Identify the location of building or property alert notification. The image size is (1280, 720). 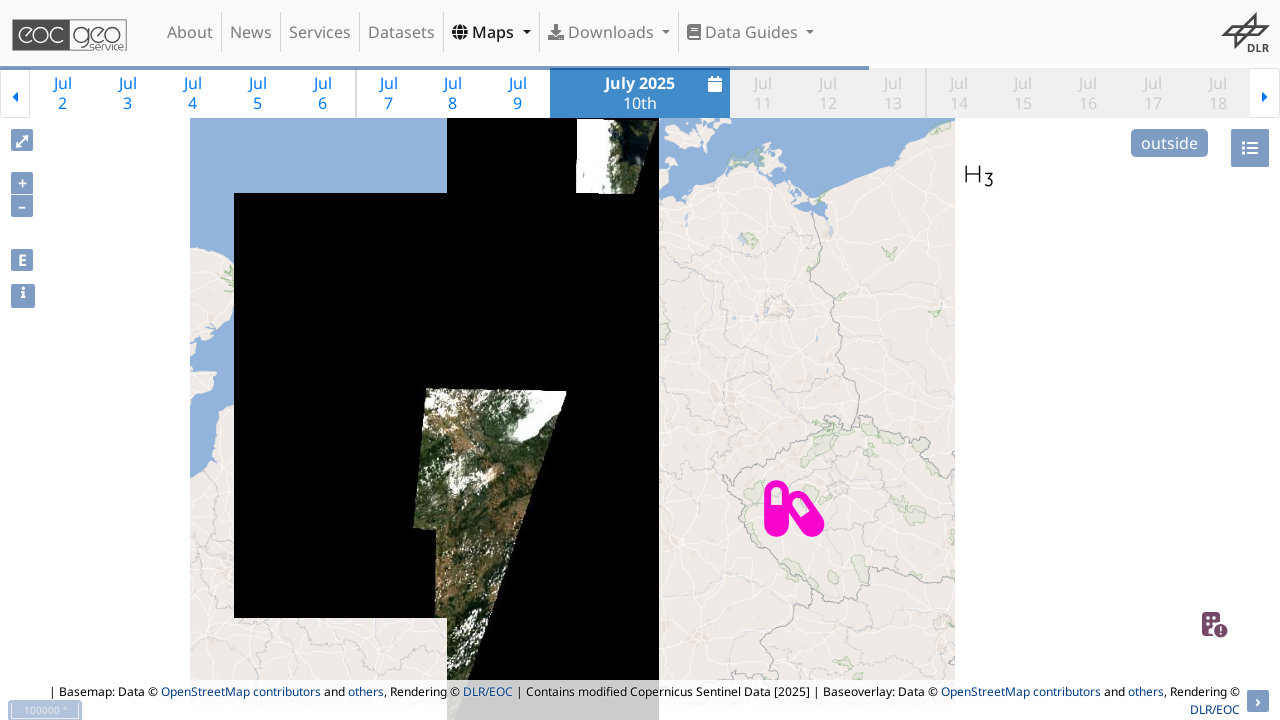
(1214, 624).